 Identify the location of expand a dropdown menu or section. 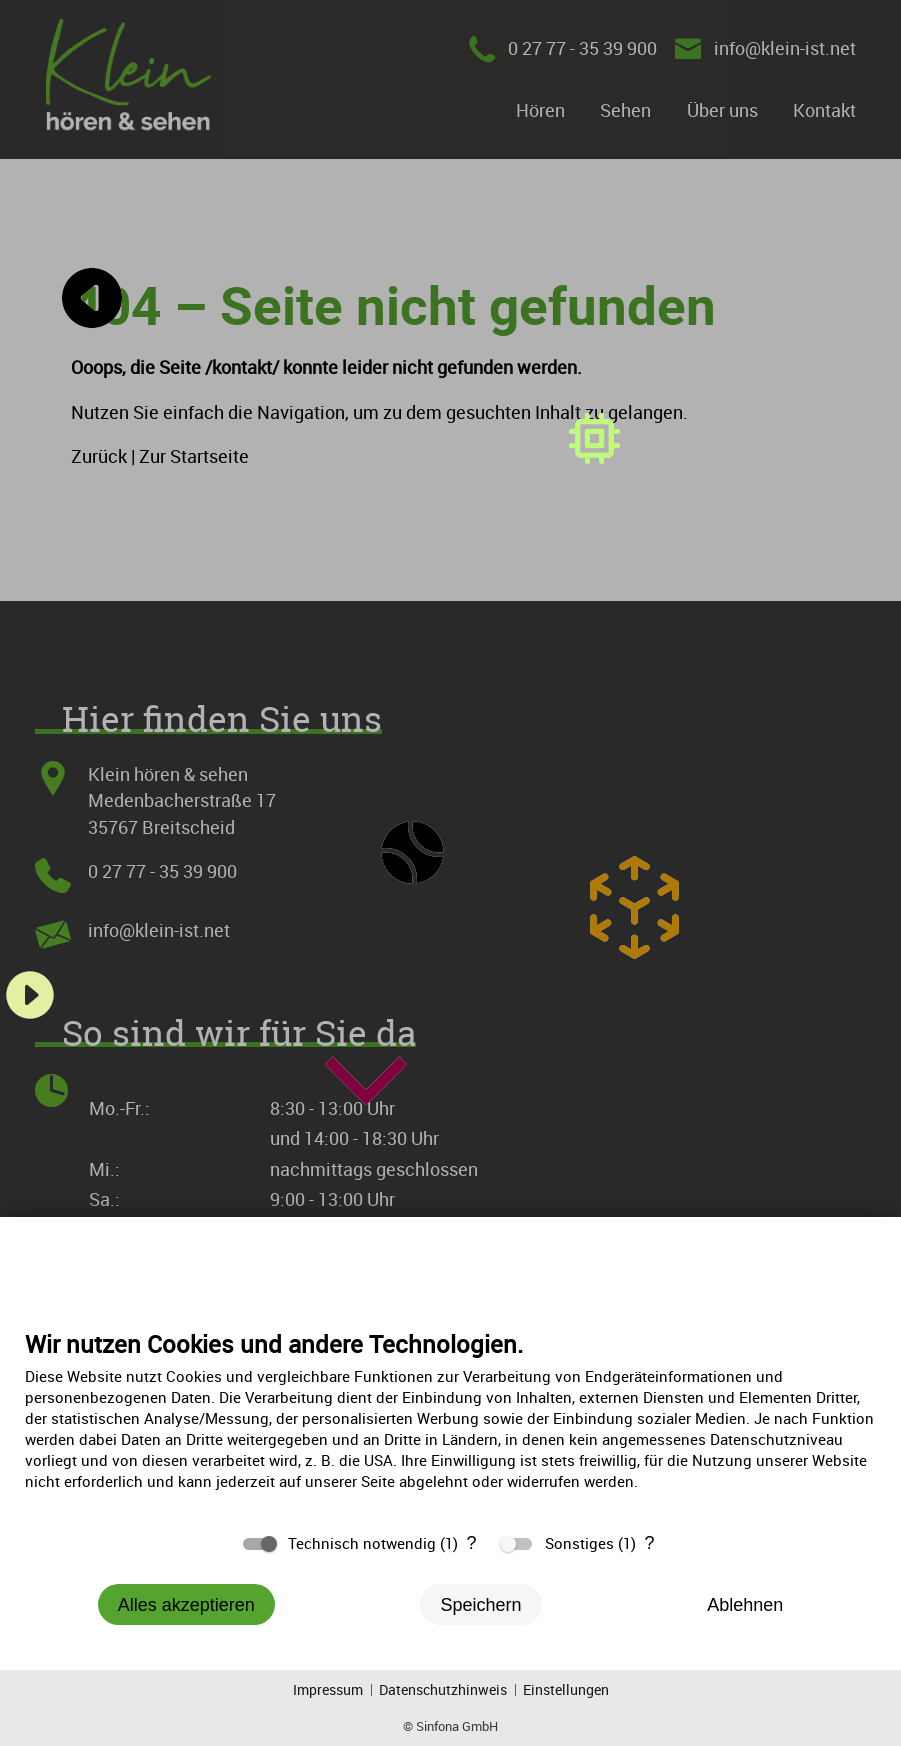
(366, 1081).